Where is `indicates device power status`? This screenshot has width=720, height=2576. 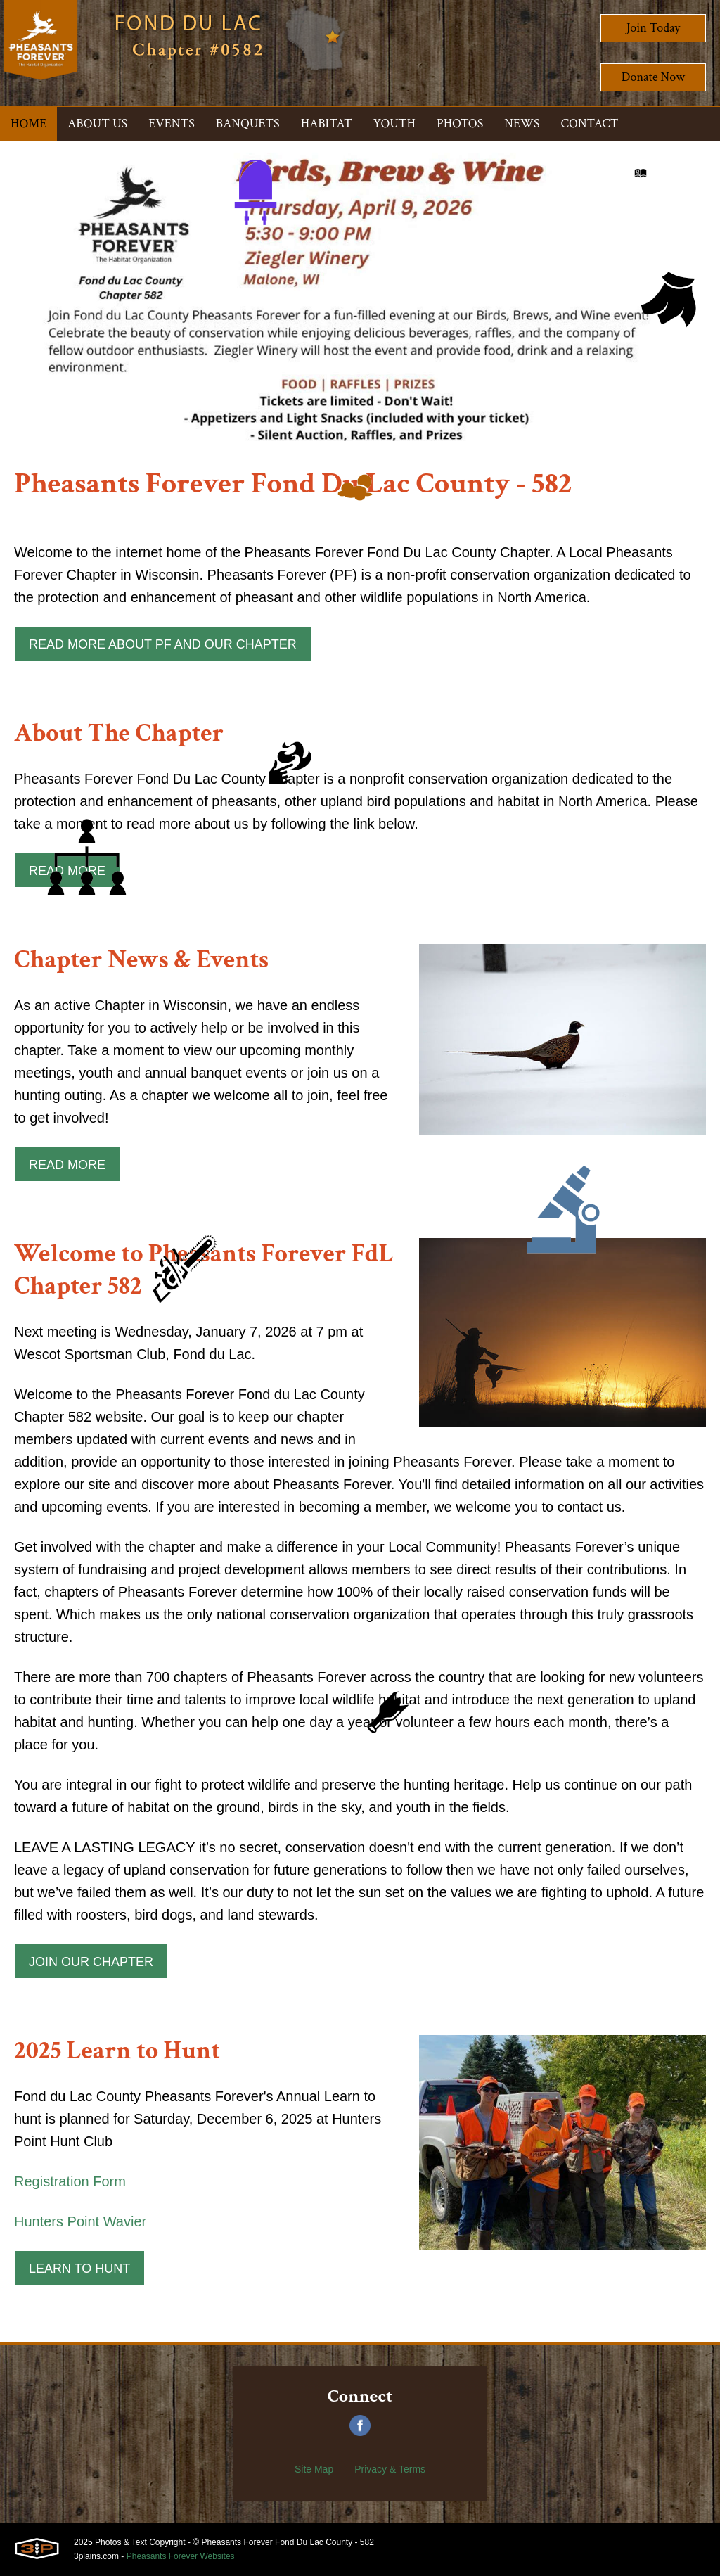 indicates device power status is located at coordinates (255, 192).